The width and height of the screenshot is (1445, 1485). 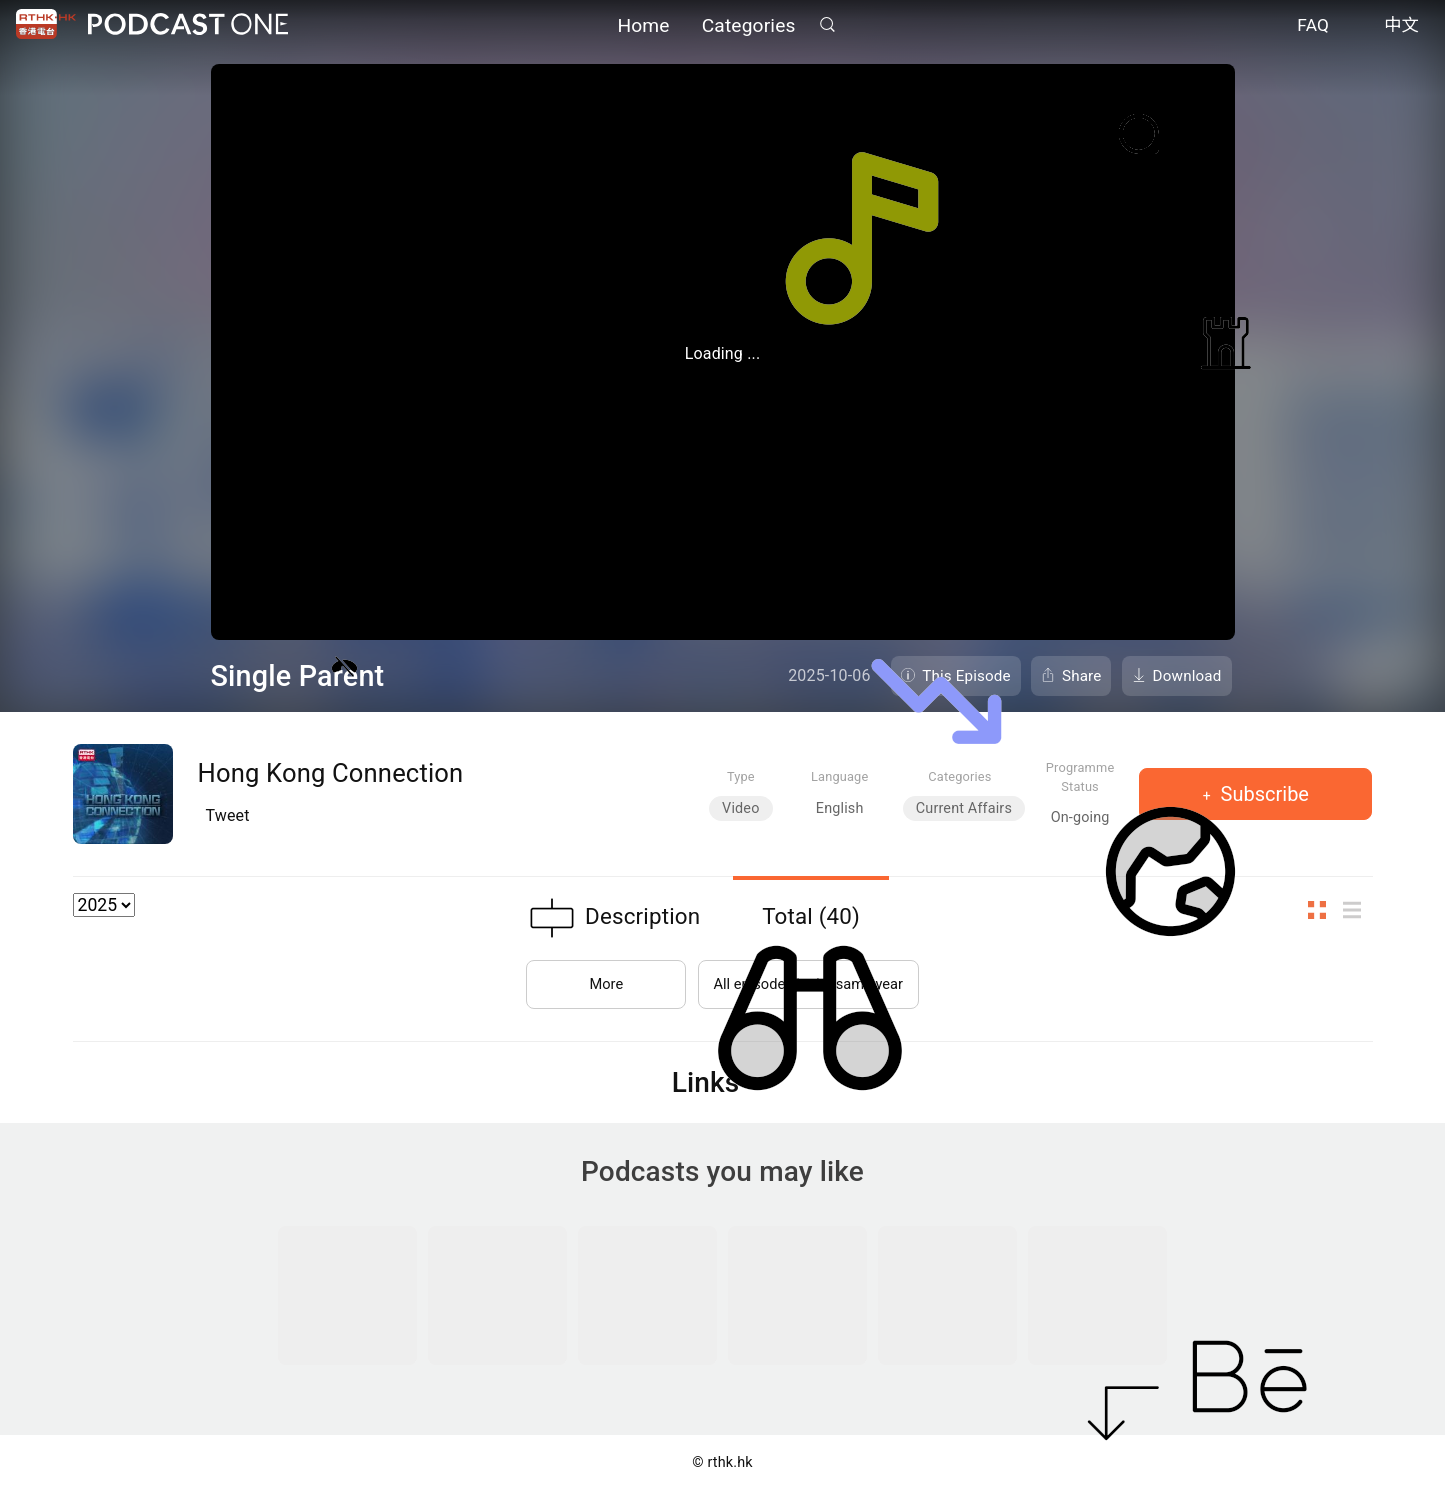 I want to click on switch to international or global settings, so click(x=1170, y=871).